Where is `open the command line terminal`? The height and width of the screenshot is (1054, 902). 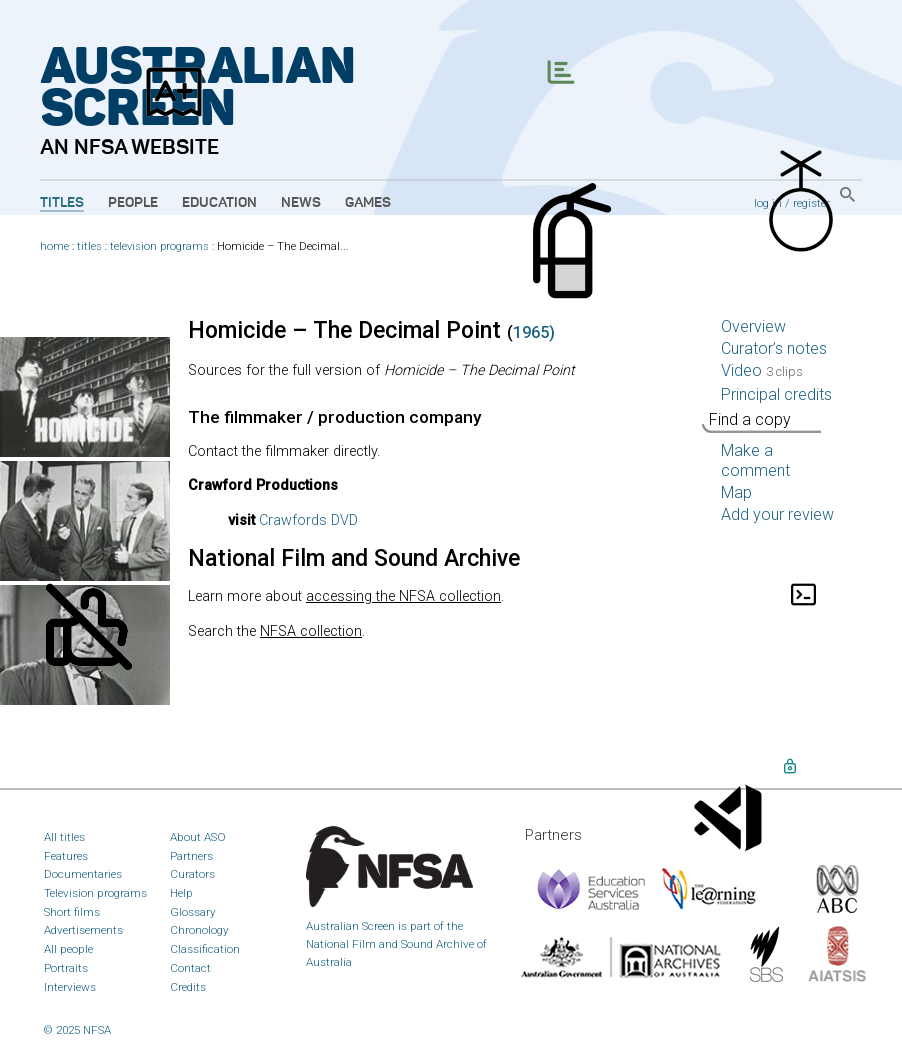
open the command line terminal is located at coordinates (803, 594).